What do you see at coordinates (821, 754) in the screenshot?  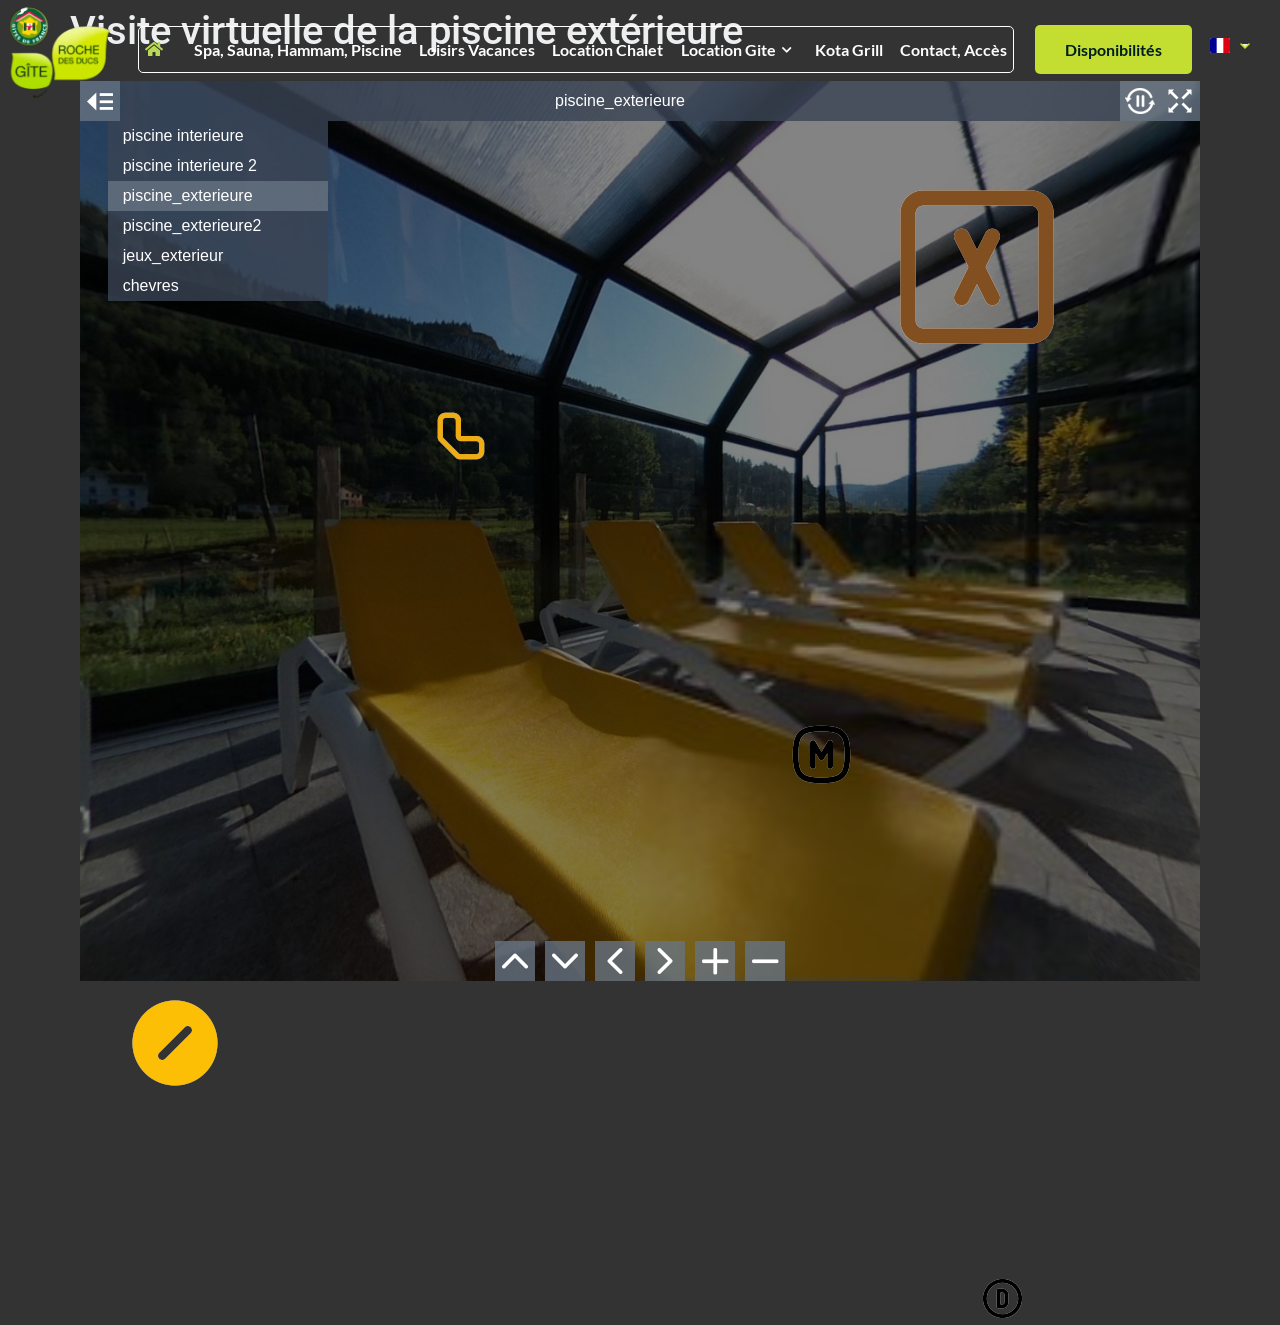 I see `access metro or subway transit options` at bounding box center [821, 754].